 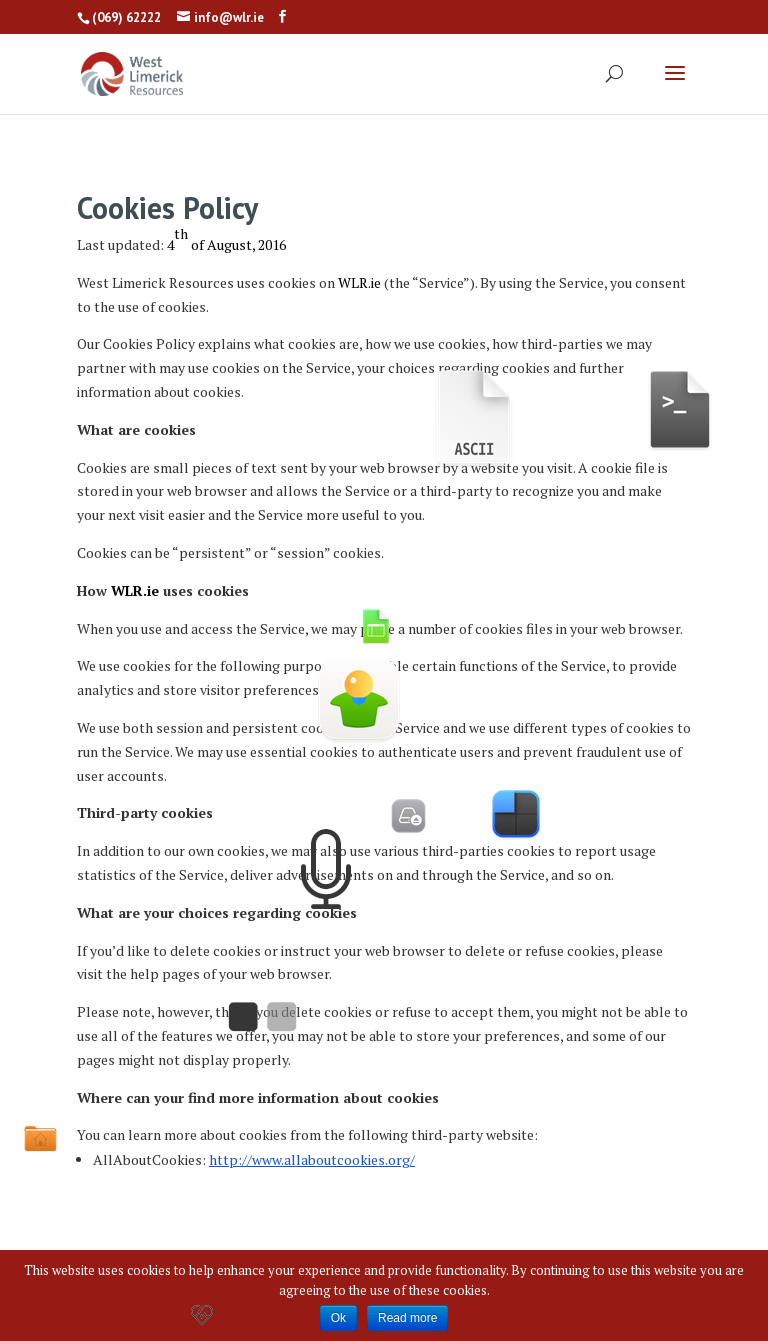 I want to click on open gajim instant messaging app, so click(x=359, y=699).